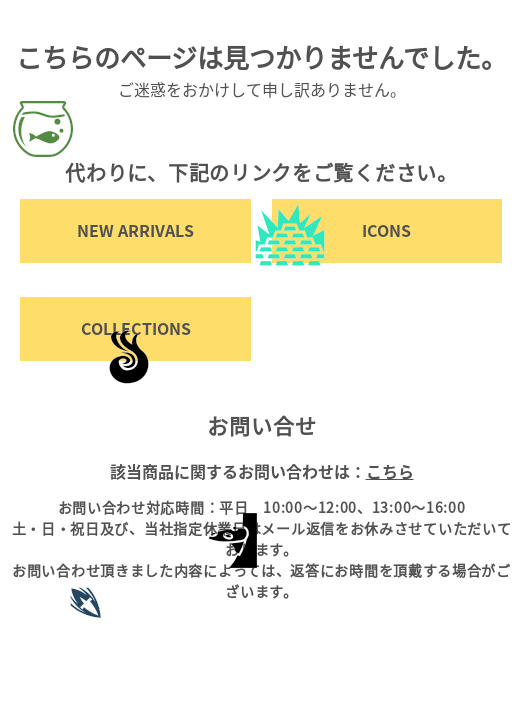 The image size is (523, 720). Describe the element at coordinates (290, 232) in the screenshot. I see `view your in-game currency or gold balance` at that location.